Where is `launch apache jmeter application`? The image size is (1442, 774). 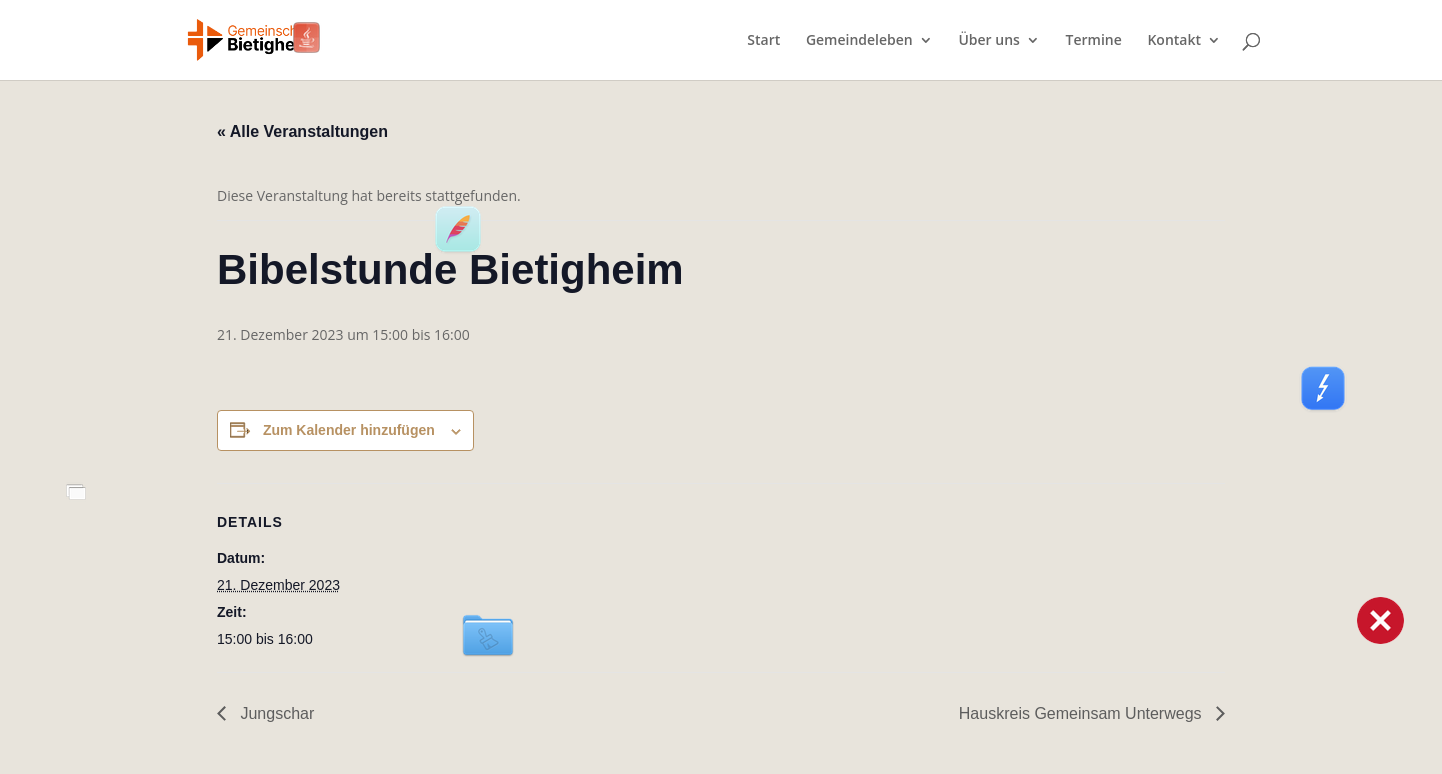 launch apache jmeter application is located at coordinates (458, 229).